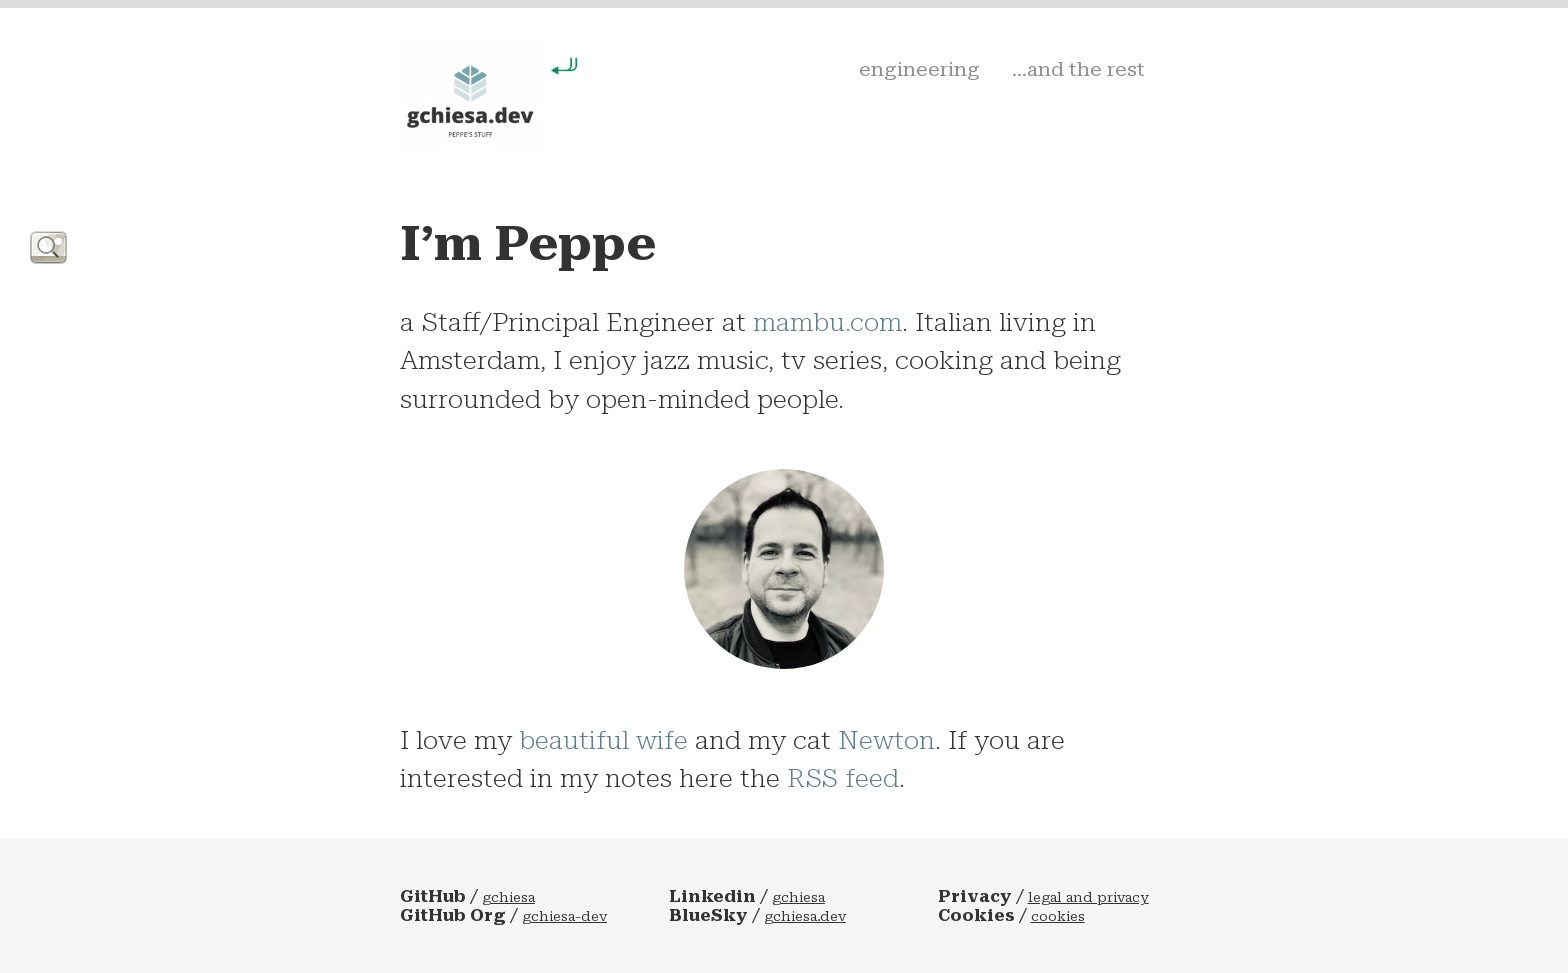  Describe the element at coordinates (563, 64) in the screenshot. I see `reply to all recipients of an email` at that location.